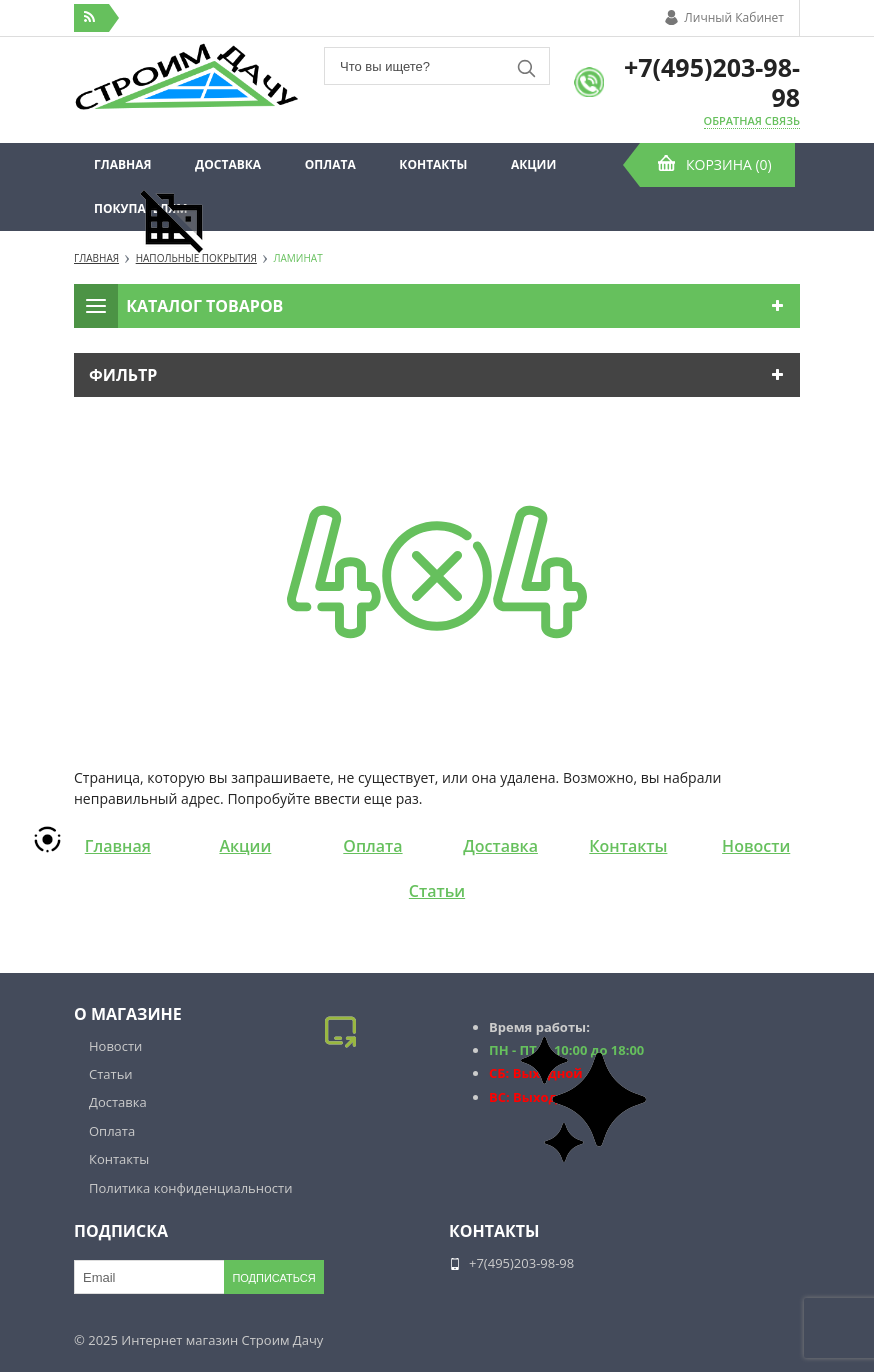 The width and height of the screenshot is (874, 1372). Describe the element at coordinates (47, 839) in the screenshot. I see `access science or chemistry features` at that location.